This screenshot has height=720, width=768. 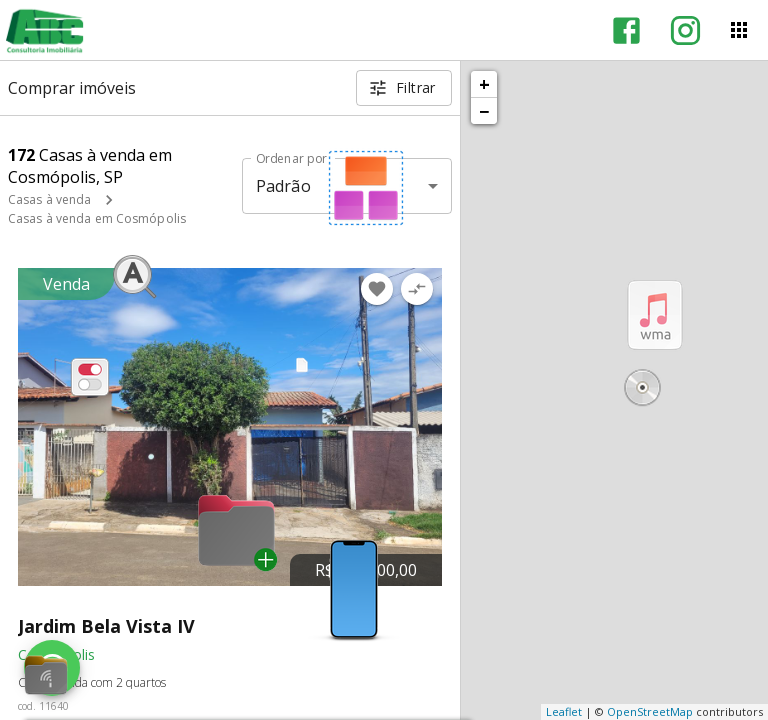 I want to click on open insync cloud sync folder, so click(x=46, y=675).